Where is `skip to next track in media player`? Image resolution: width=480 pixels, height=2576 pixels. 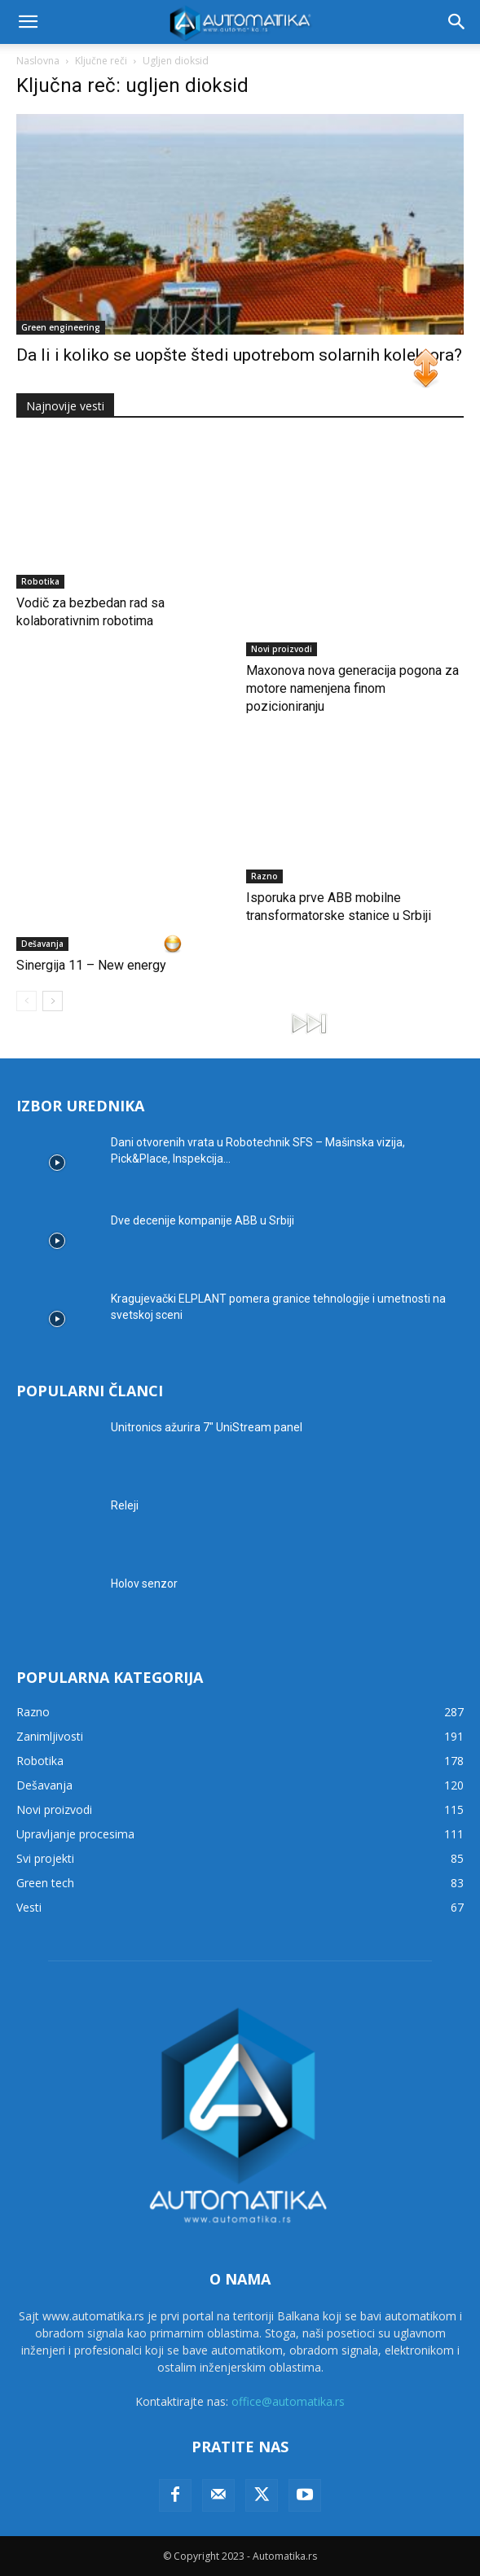
skip to next track in media player is located at coordinates (309, 1023).